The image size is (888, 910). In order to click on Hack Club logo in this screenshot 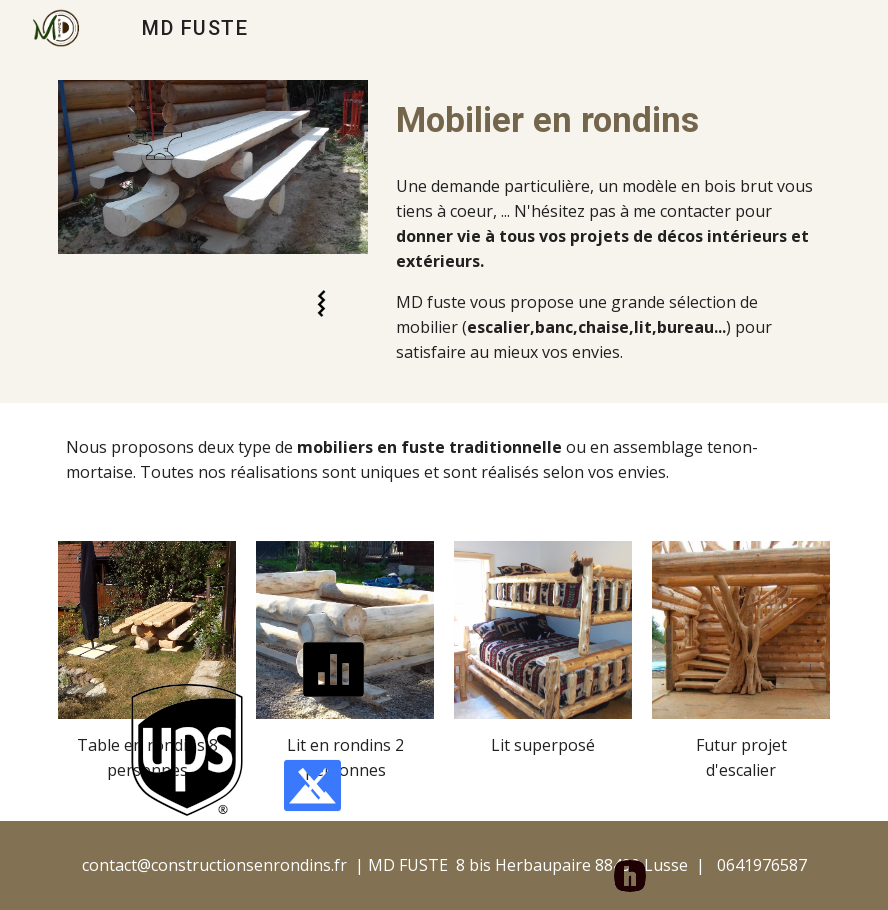, I will do `click(630, 876)`.